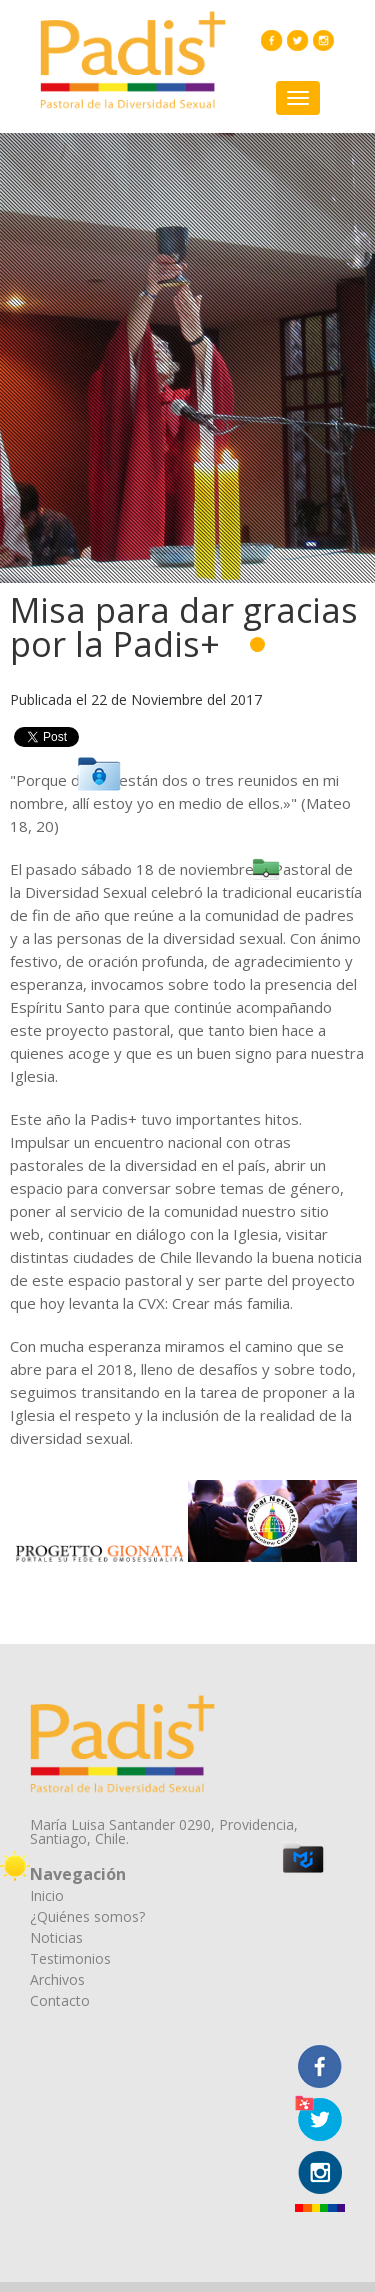 The image size is (375, 2292). What do you see at coordinates (303, 1858) in the screenshot?
I see `open folder containing Material UI project files` at bounding box center [303, 1858].